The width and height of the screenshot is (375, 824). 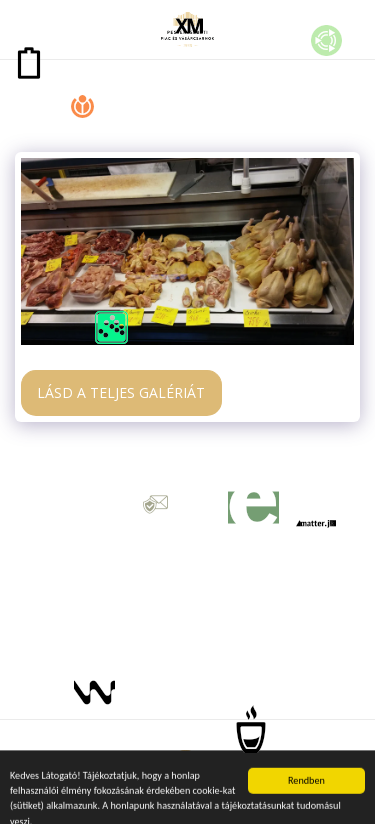 What do you see at coordinates (253, 507) in the screenshot?
I see `erlang programming language logo` at bounding box center [253, 507].